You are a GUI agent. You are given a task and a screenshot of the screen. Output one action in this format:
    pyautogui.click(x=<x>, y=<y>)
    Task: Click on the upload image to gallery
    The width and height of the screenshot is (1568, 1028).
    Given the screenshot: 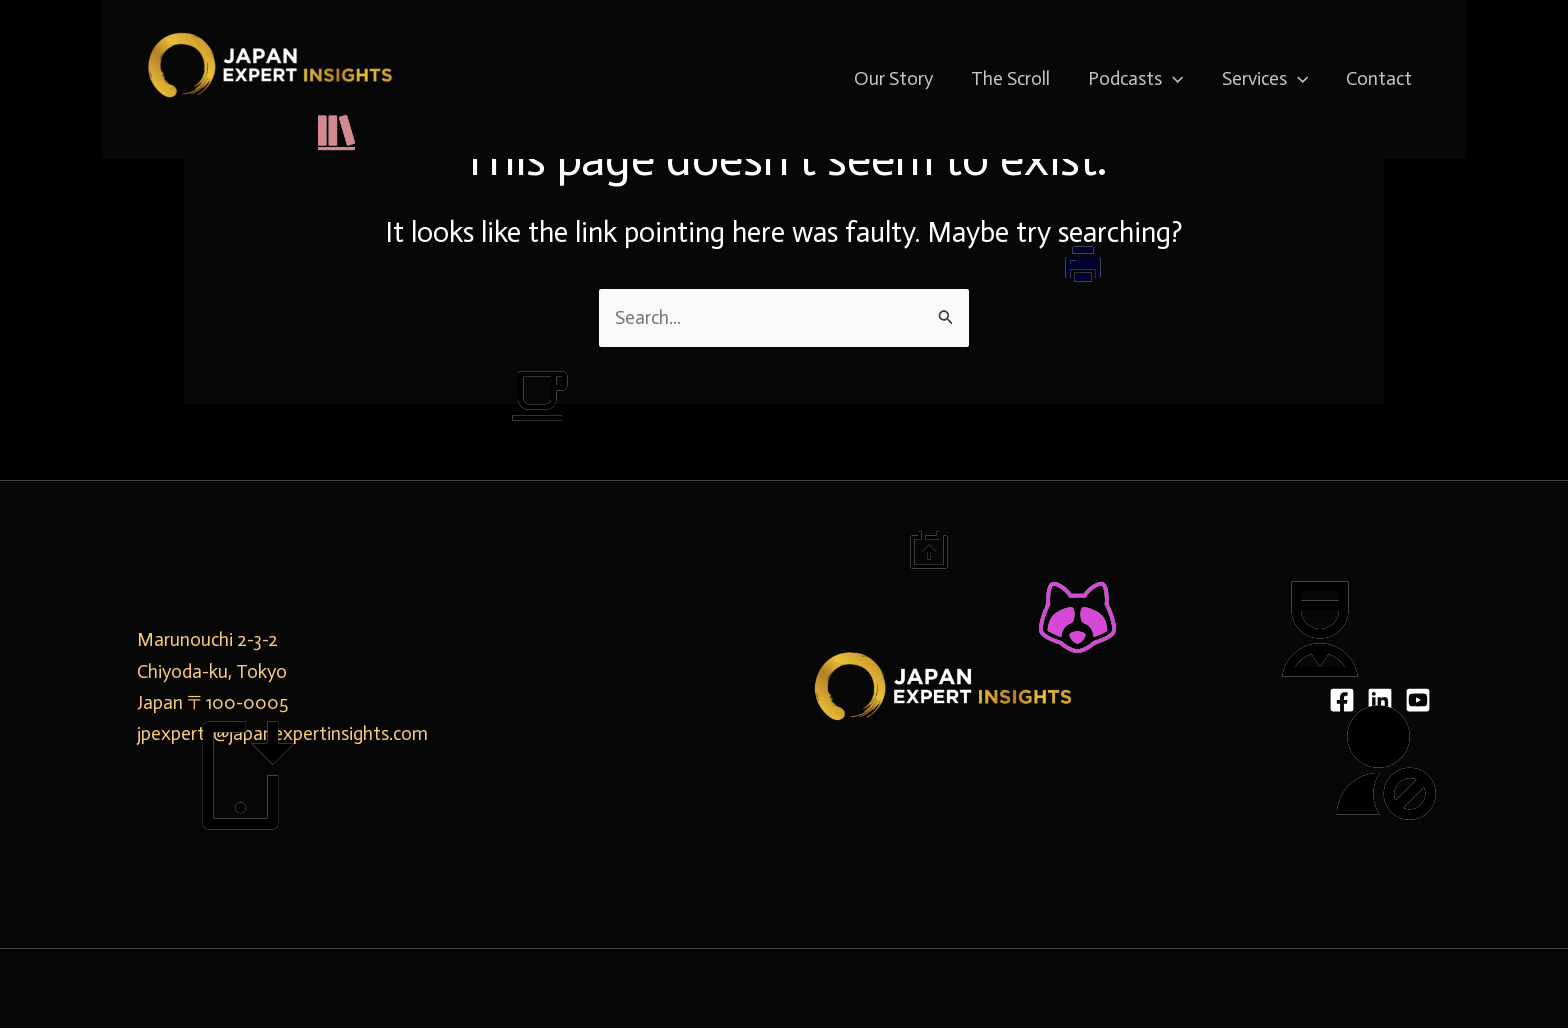 What is the action you would take?
    pyautogui.click(x=929, y=552)
    